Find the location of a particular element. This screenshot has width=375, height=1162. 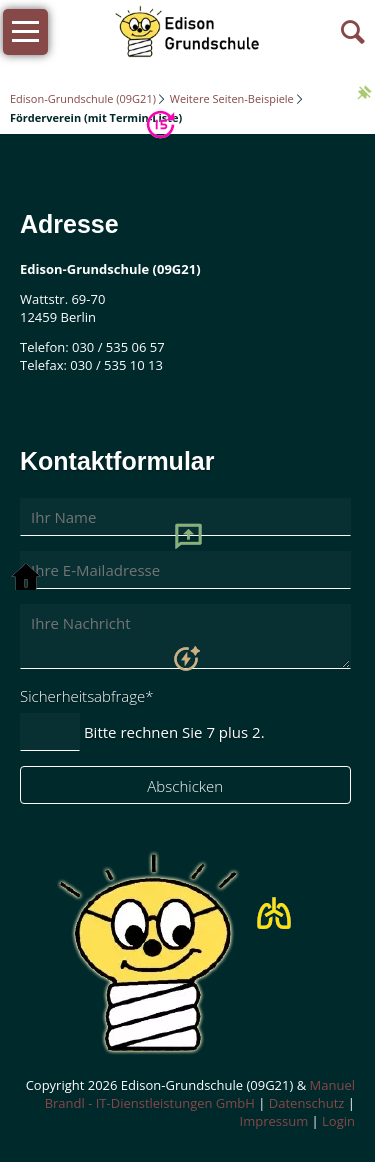

skip forward 15 seconds is located at coordinates (160, 124).